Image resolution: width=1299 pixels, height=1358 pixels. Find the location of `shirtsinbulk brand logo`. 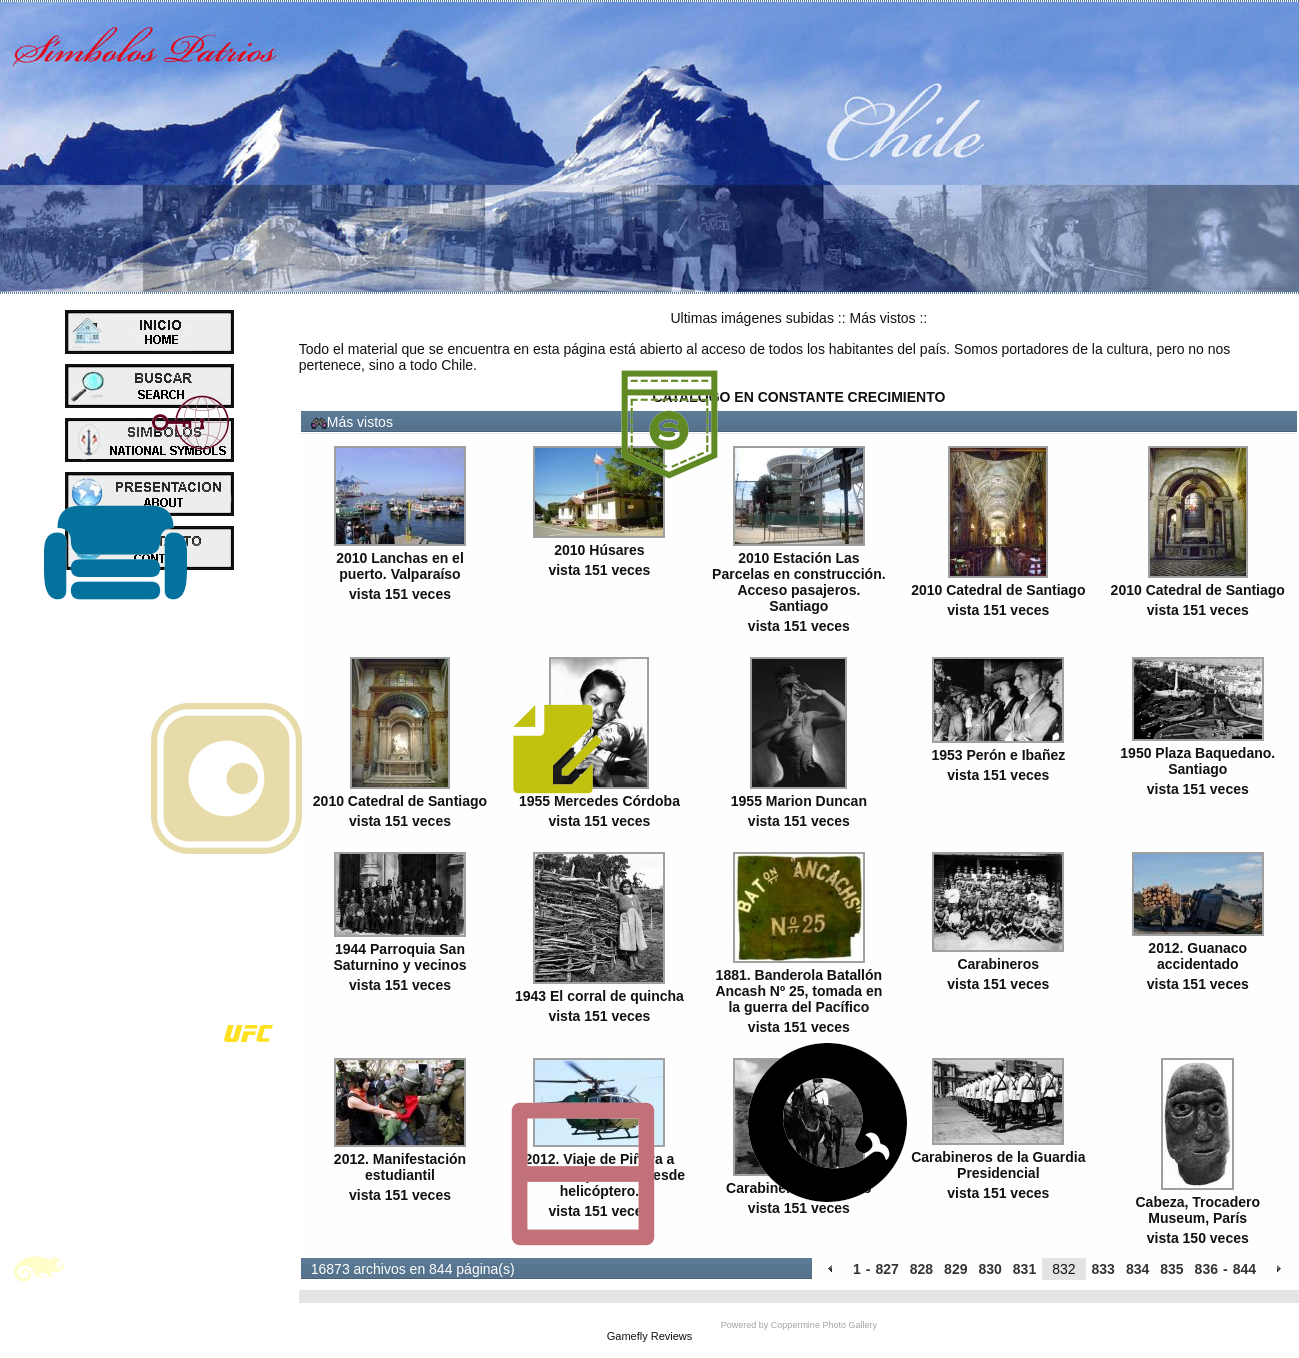

shirtsinbulk brand logo is located at coordinates (669, 424).